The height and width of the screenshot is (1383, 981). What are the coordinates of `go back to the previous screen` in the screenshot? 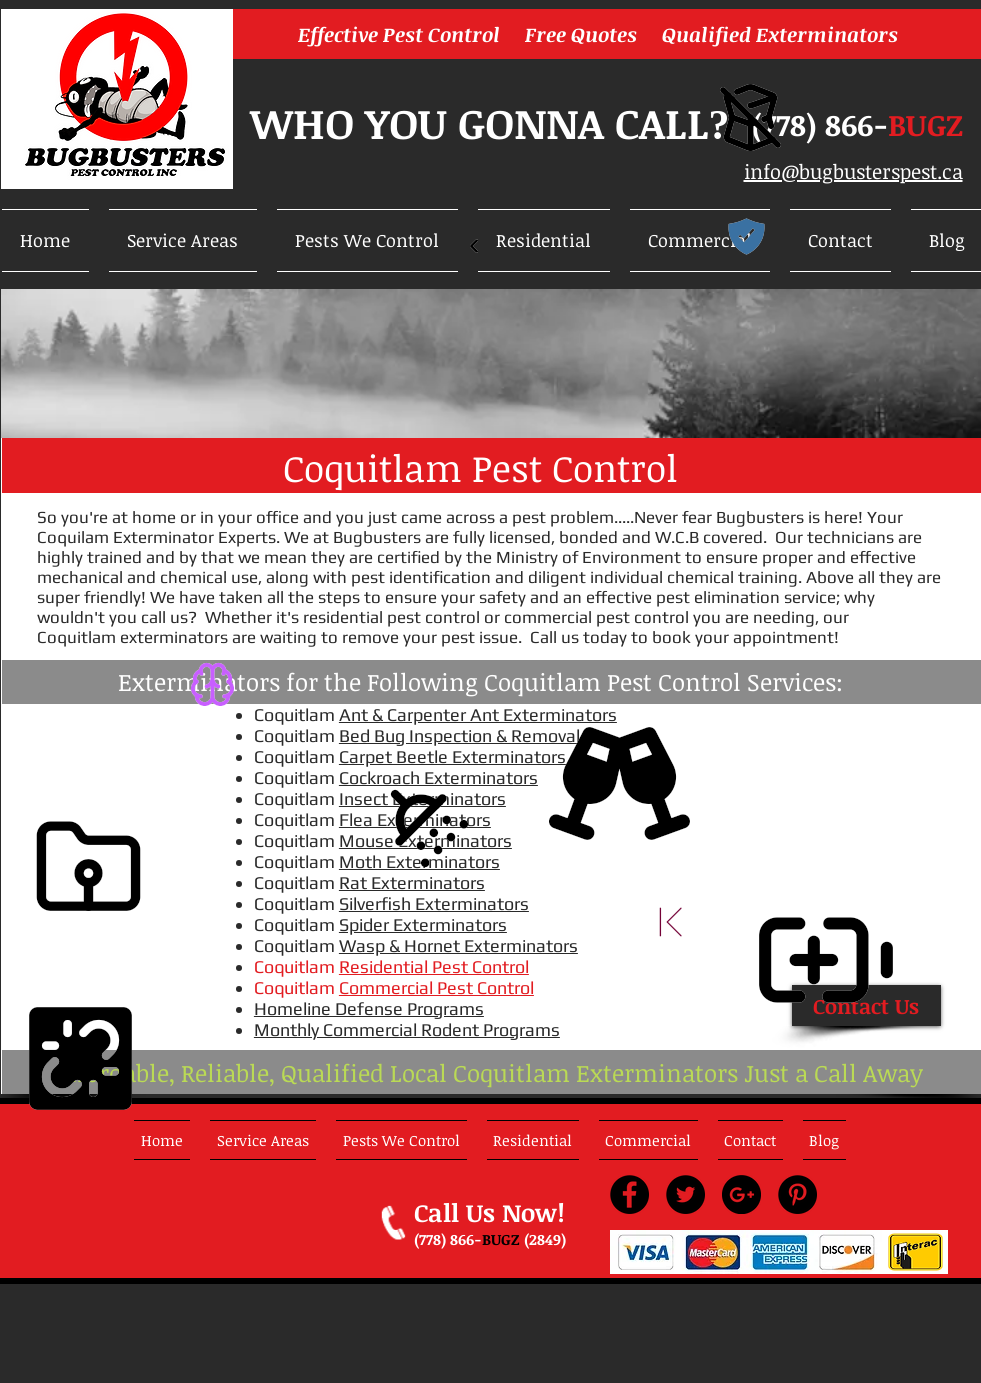 It's located at (474, 246).